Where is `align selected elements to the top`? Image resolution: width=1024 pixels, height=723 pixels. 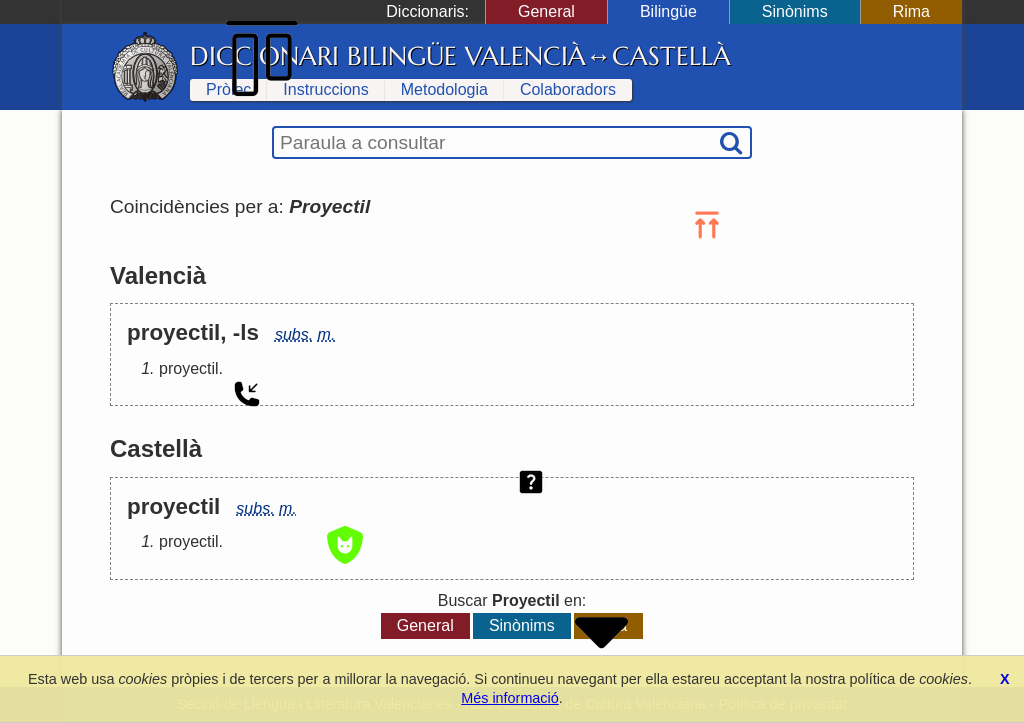
align selected elements to the top is located at coordinates (262, 57).